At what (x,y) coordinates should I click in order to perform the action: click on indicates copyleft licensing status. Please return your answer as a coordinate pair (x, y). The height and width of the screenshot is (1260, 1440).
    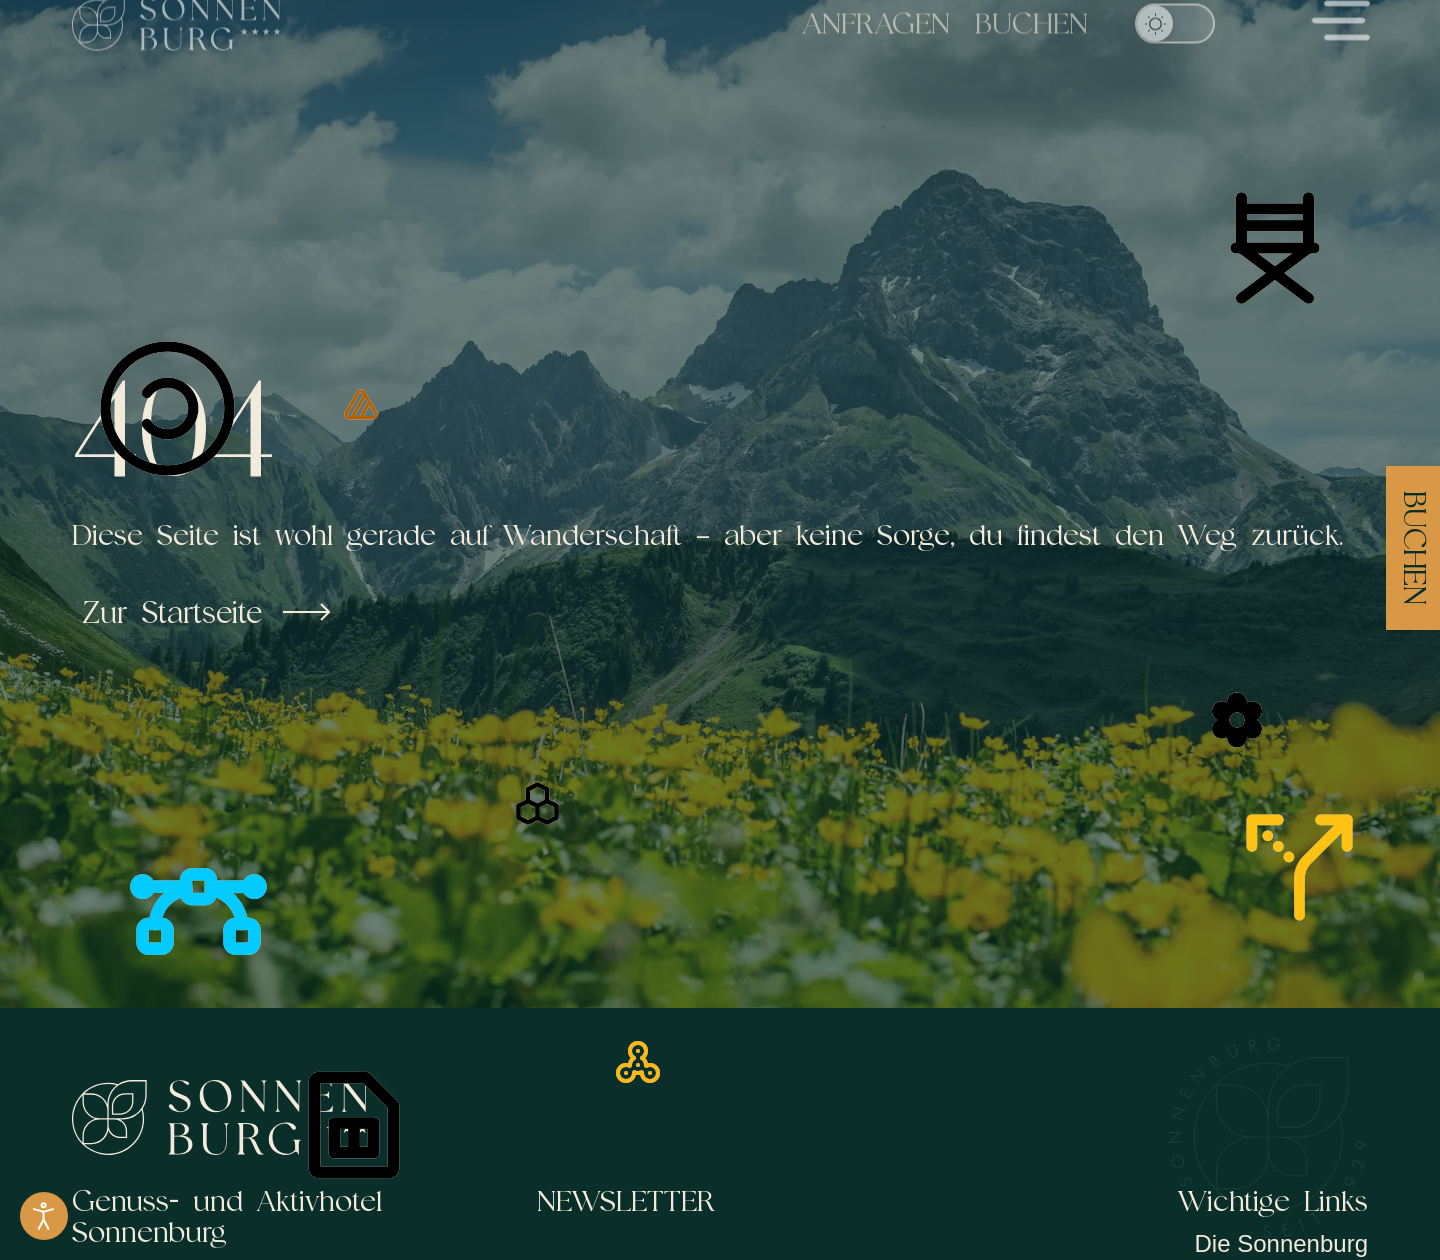
    Looking at the image, I should click on (167, 408).